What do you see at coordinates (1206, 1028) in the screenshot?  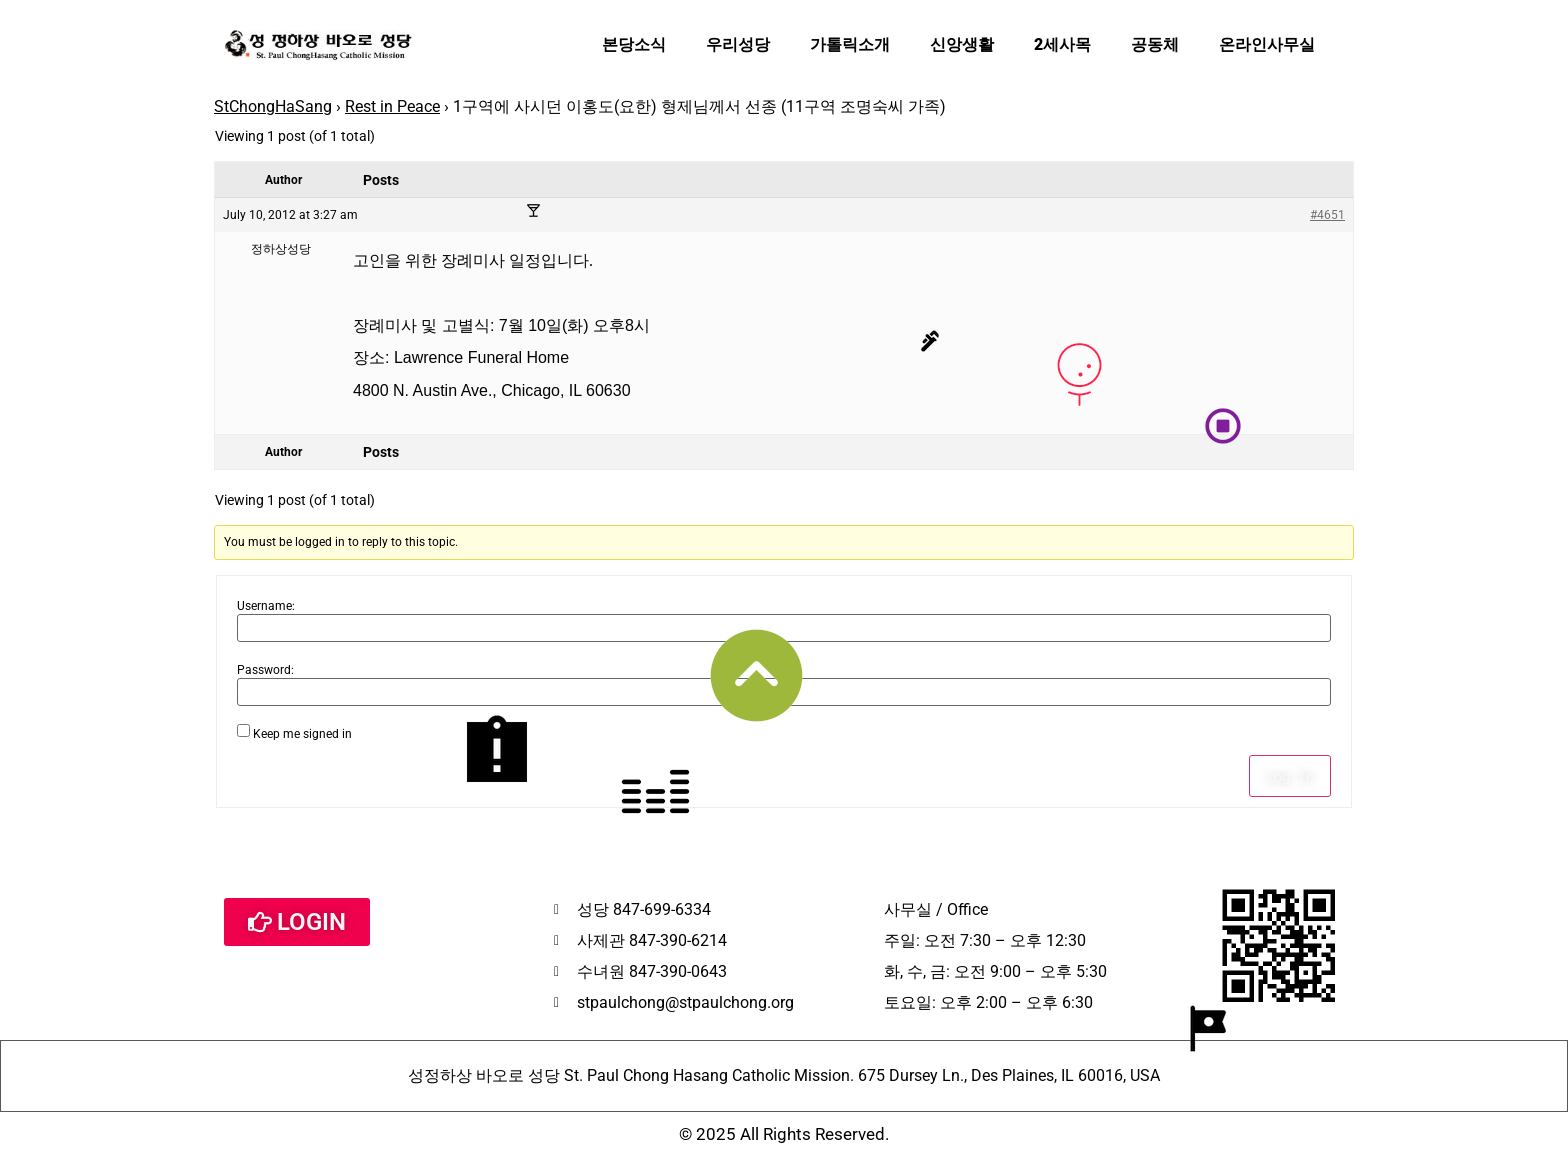 I see `start a guided tour or walkthrough` at bounding box center [1206, 1028].